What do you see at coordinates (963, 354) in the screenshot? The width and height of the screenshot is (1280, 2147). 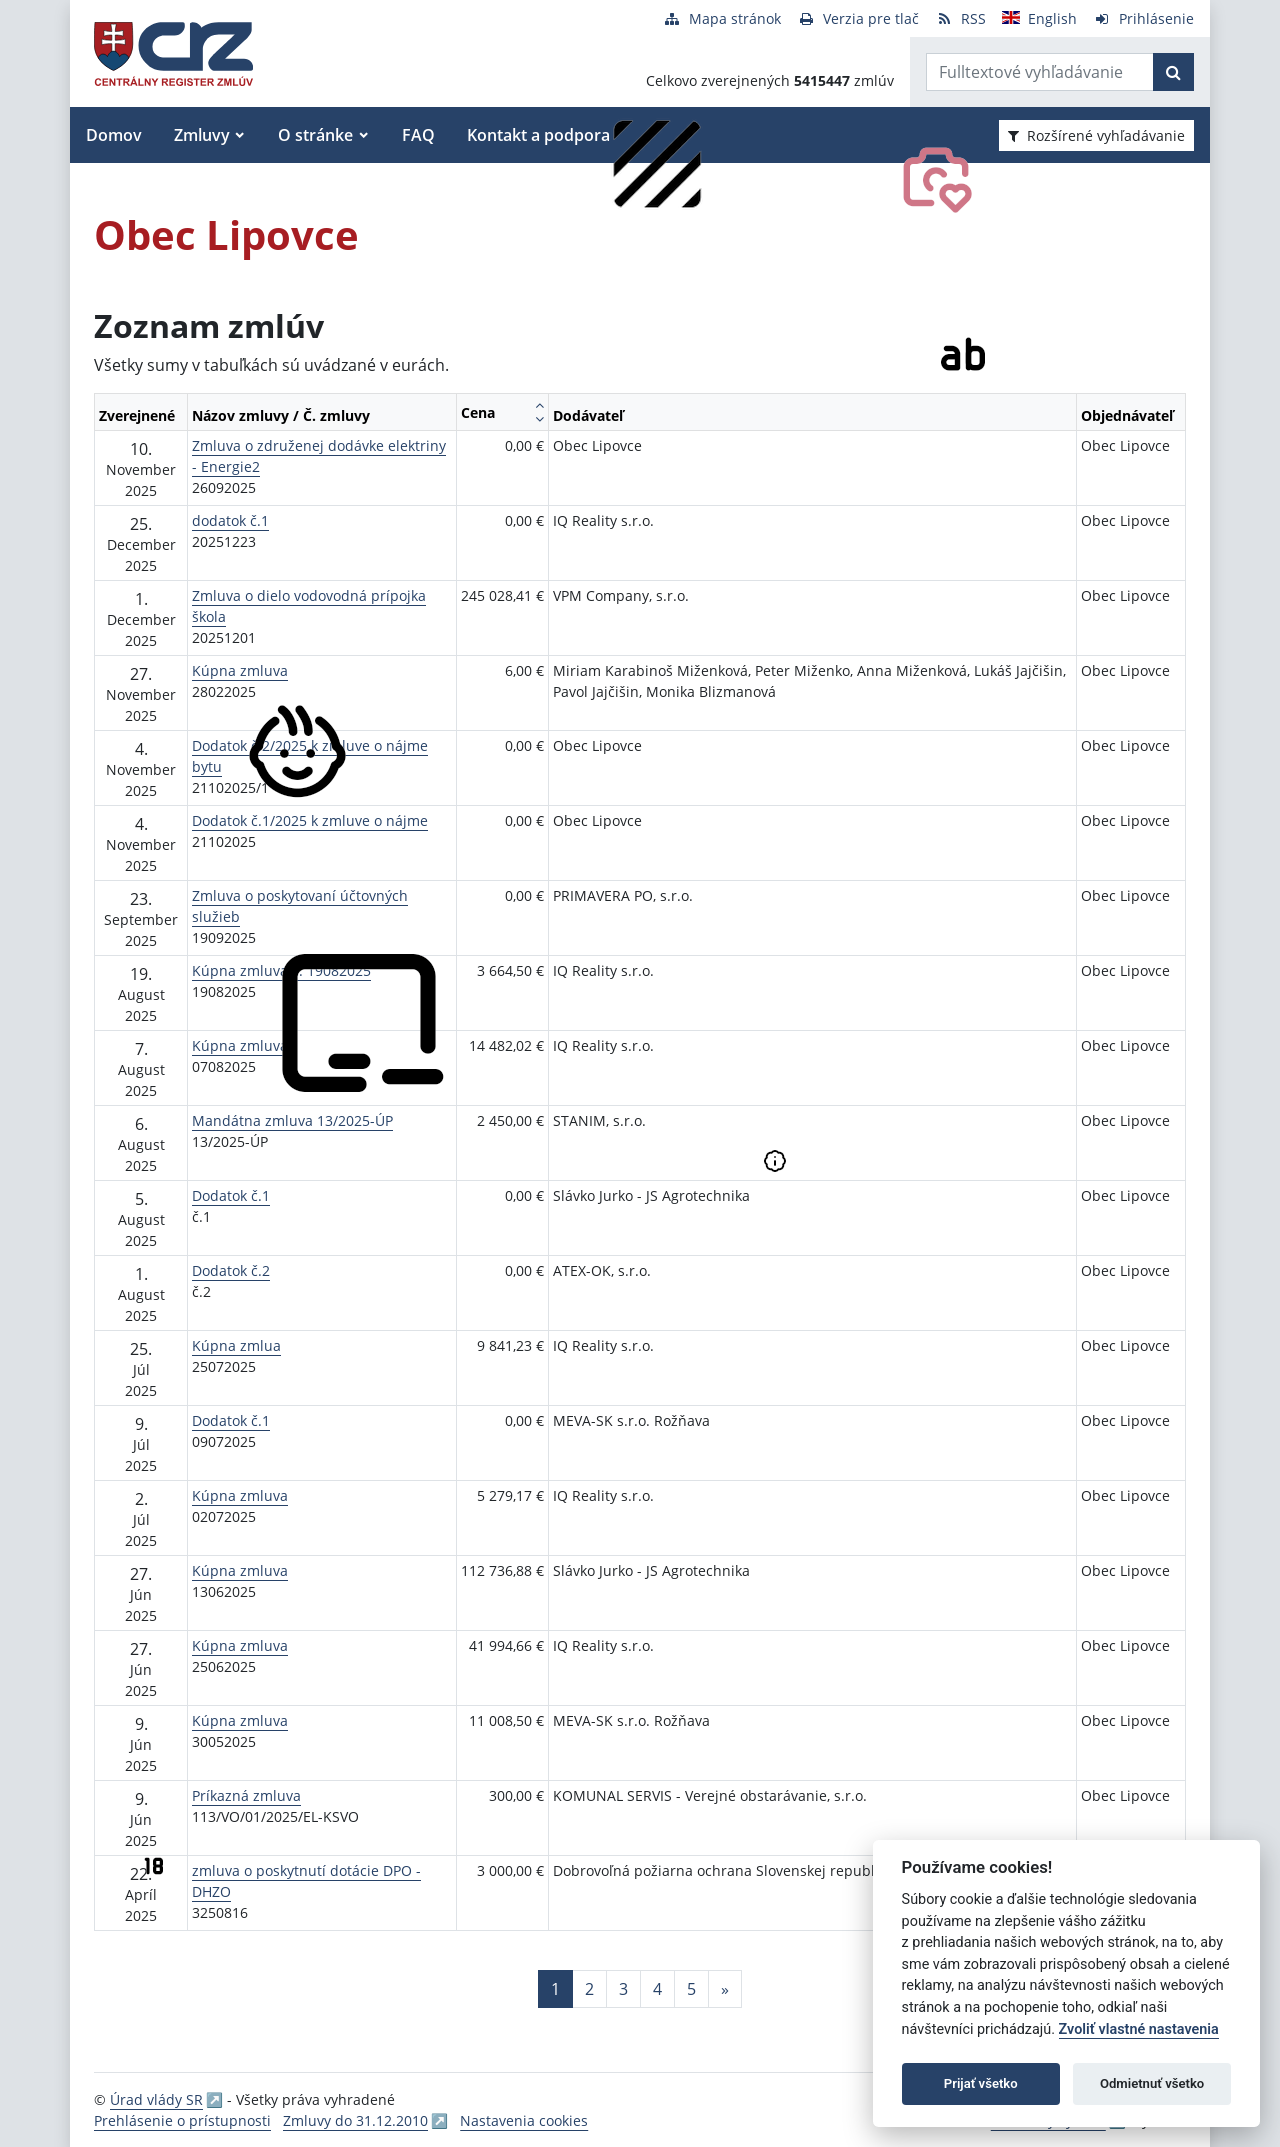 I see `switch to latin alphabet input` at bounding box center [963, 354].